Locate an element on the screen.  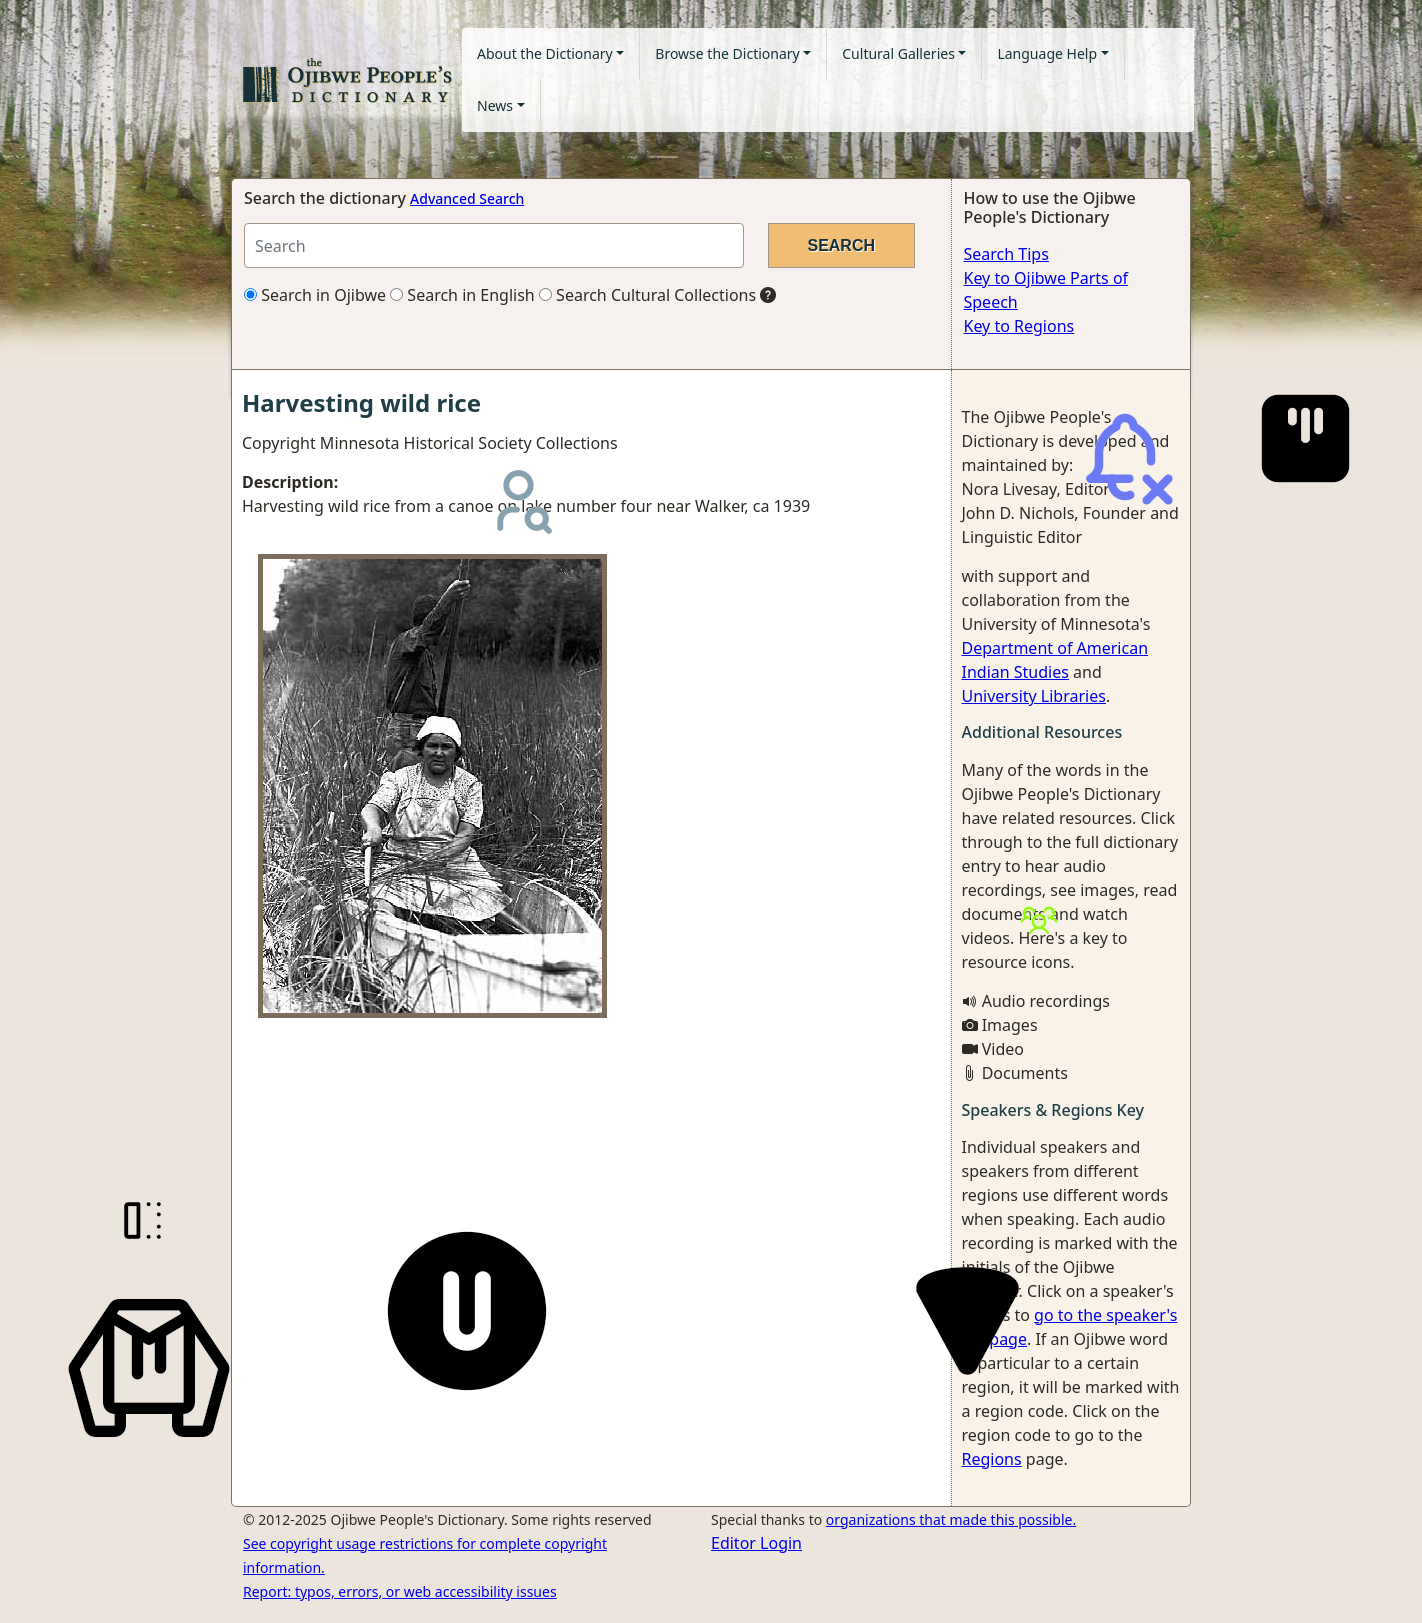
search for a user or contact is located at coordinates (518, 500).